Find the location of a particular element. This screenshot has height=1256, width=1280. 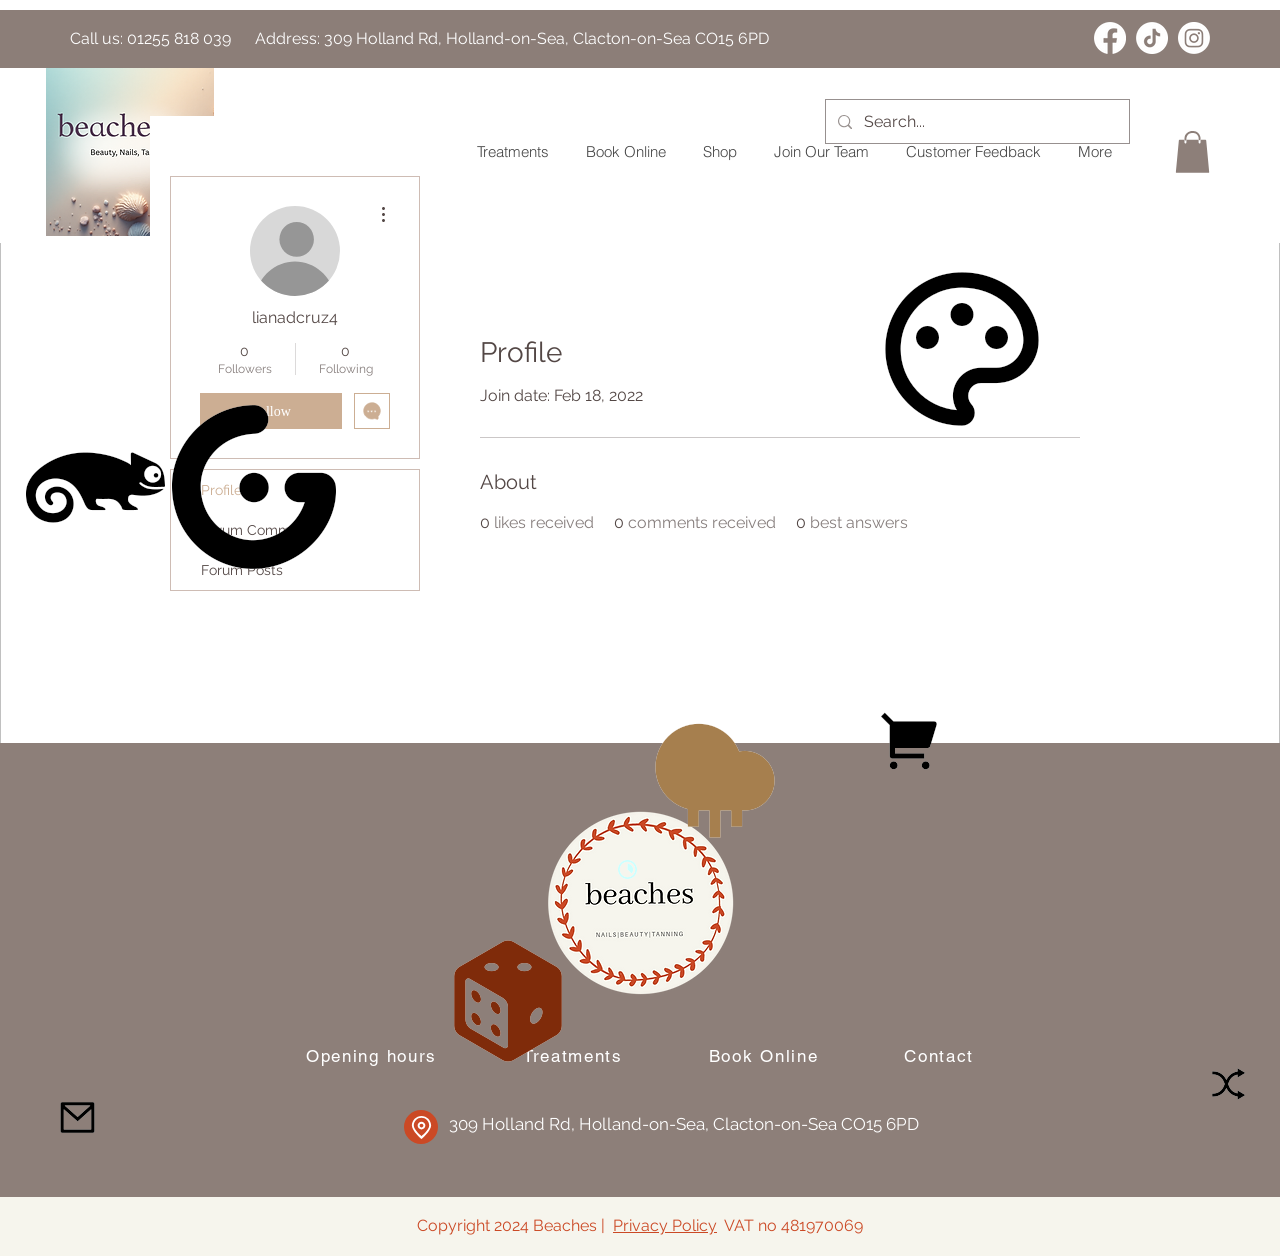

gridsome framework logo is located at coordinates (254, 487).